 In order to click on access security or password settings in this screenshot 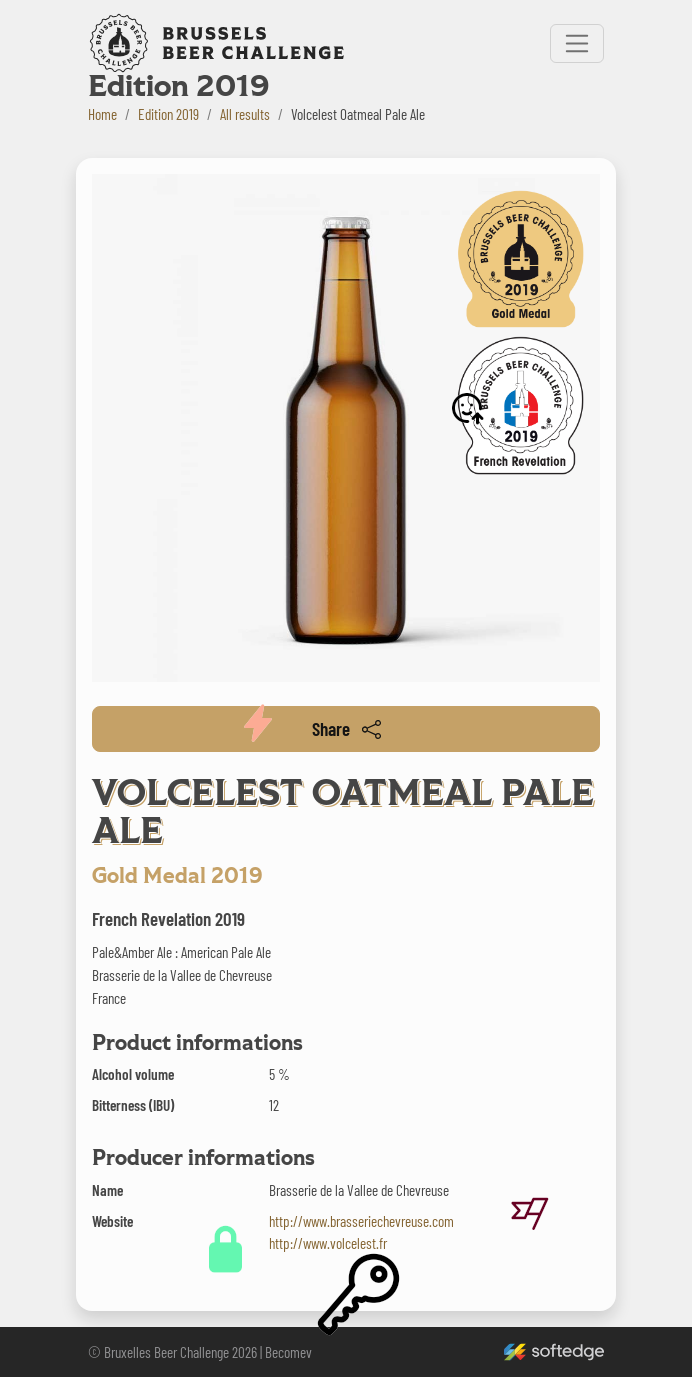, I will do `click(358, 1294)`.